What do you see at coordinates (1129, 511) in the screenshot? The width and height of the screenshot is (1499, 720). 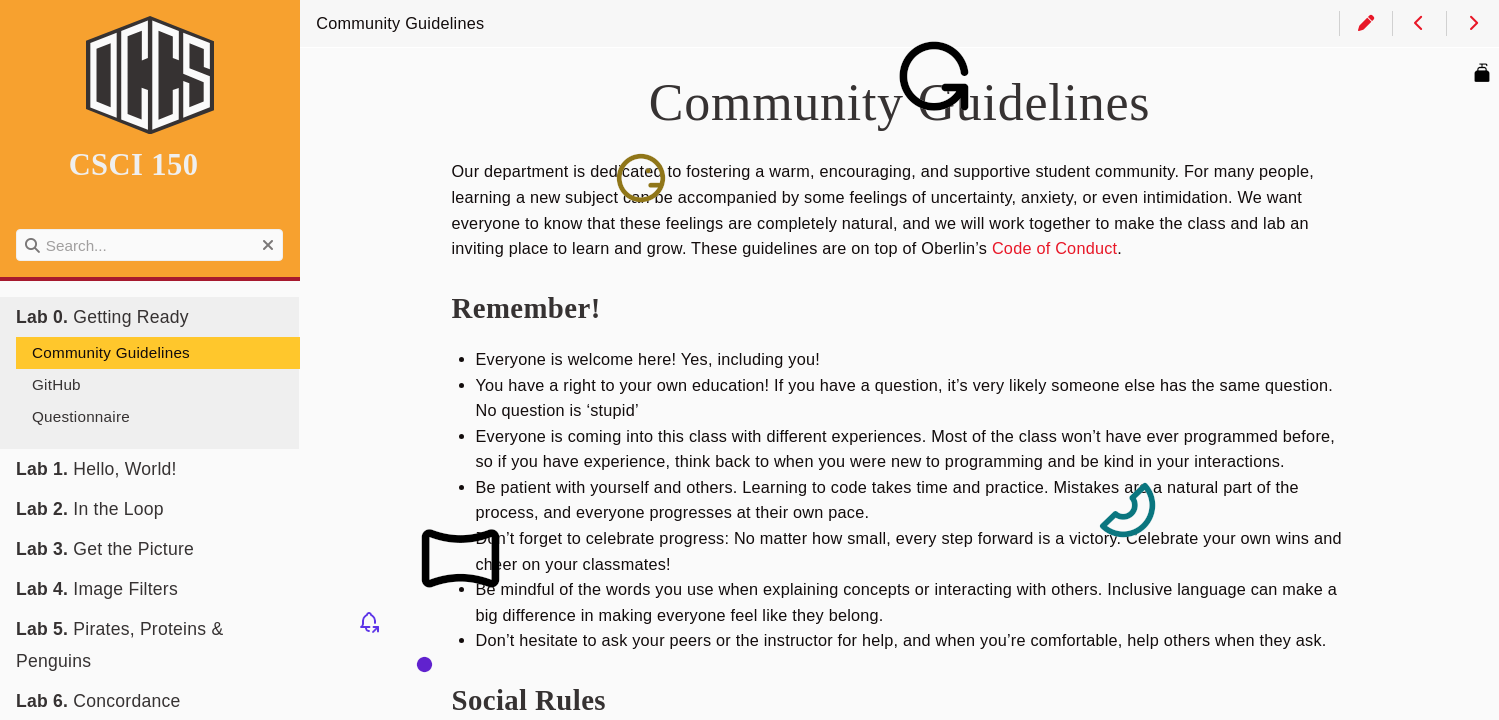 I see `select melon or cantaloupe fruit` at bounding box center [1129, 511].